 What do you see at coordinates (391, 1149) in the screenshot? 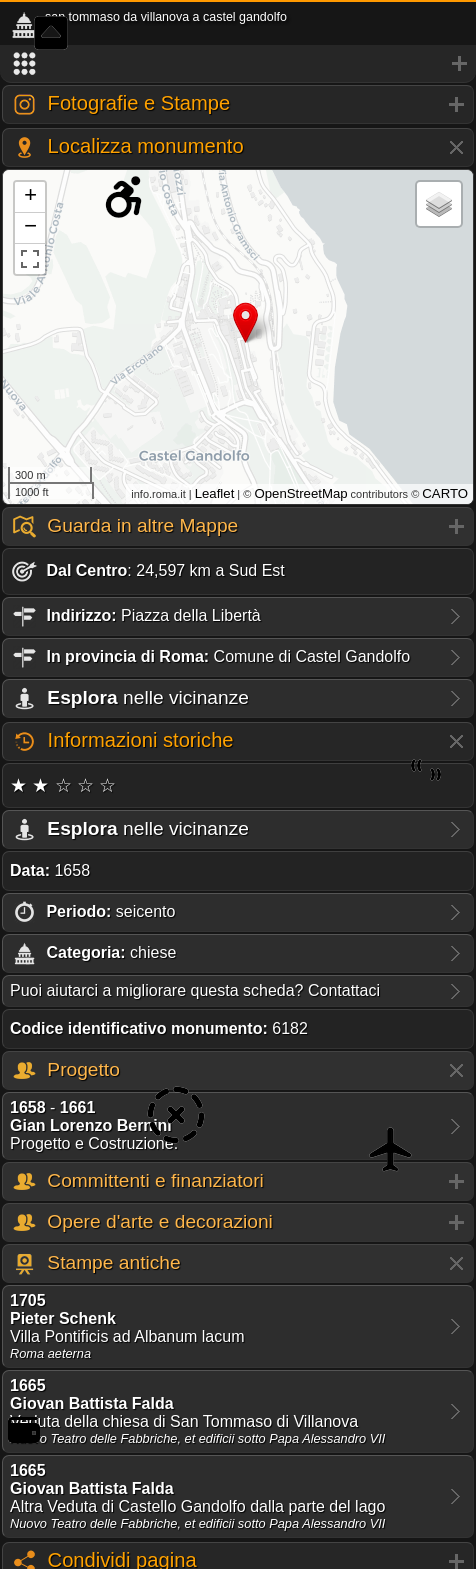
I see `access flight booking or travel options` at bounding box center [391, 1149].